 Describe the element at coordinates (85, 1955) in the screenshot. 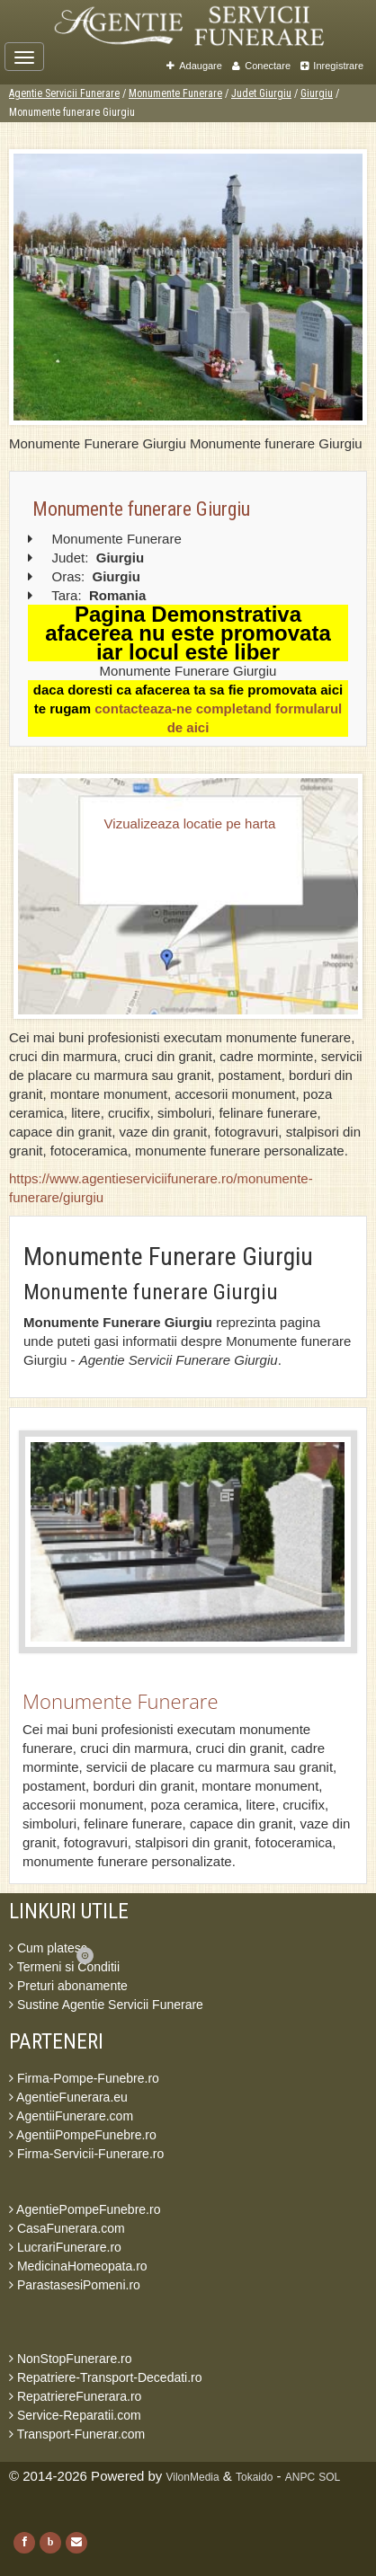

I see `access DVD or optical disc drive` at that location.